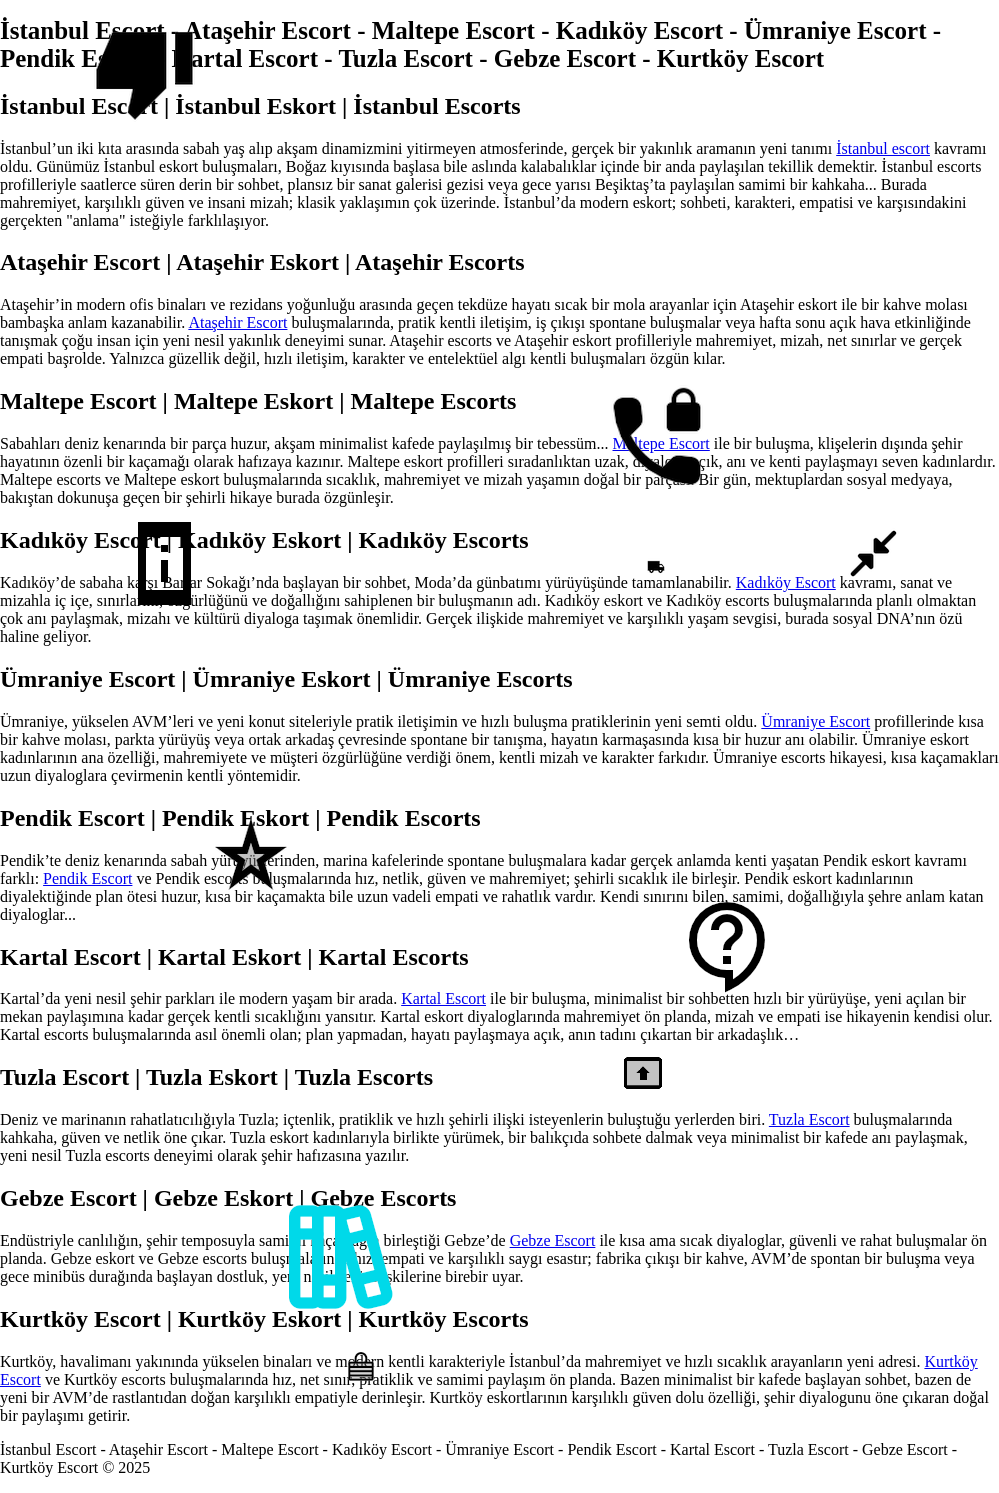  What do you see at coordinates (643, 1073) in the screenshot?
I see `start screen sharing or presentation mode` at bounding box center [643, 1073].